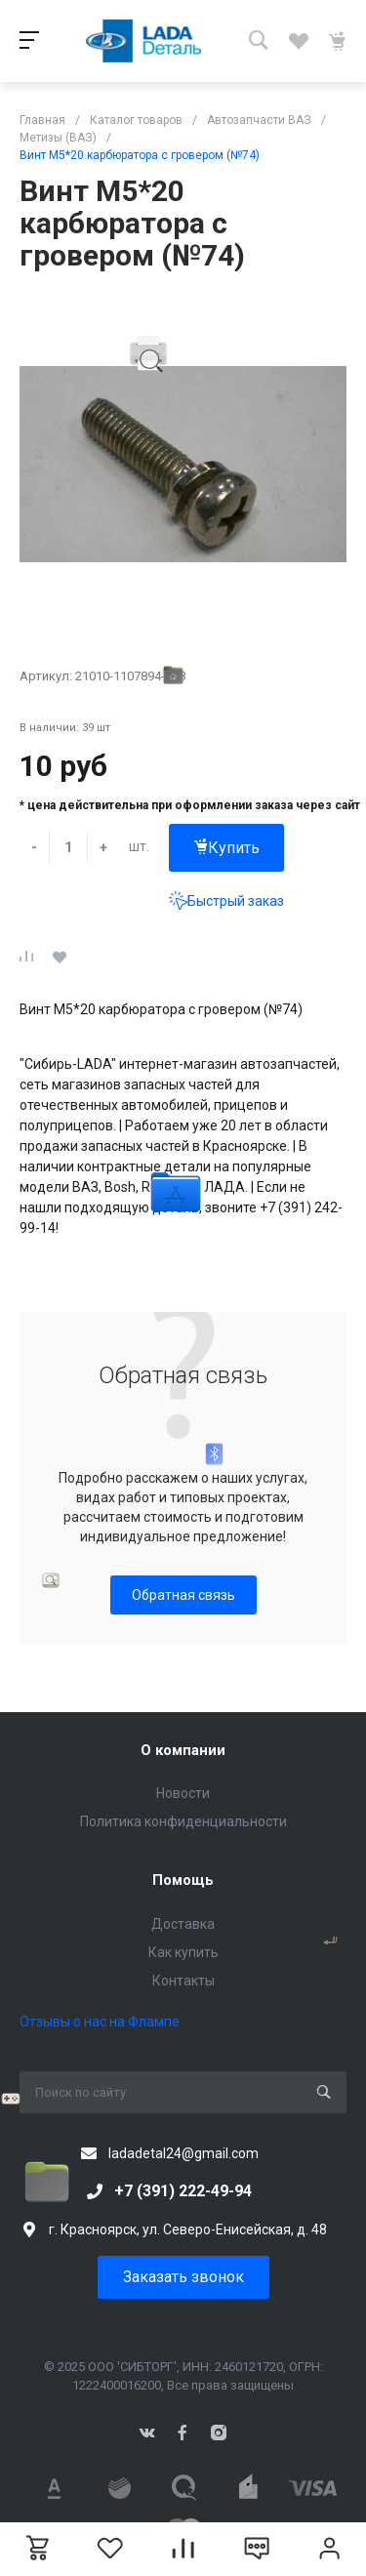  What do you see at coordinates (11, 2099) in the screenshot?
I see `open games or gaming applications` at bounding box center [11, 2099].